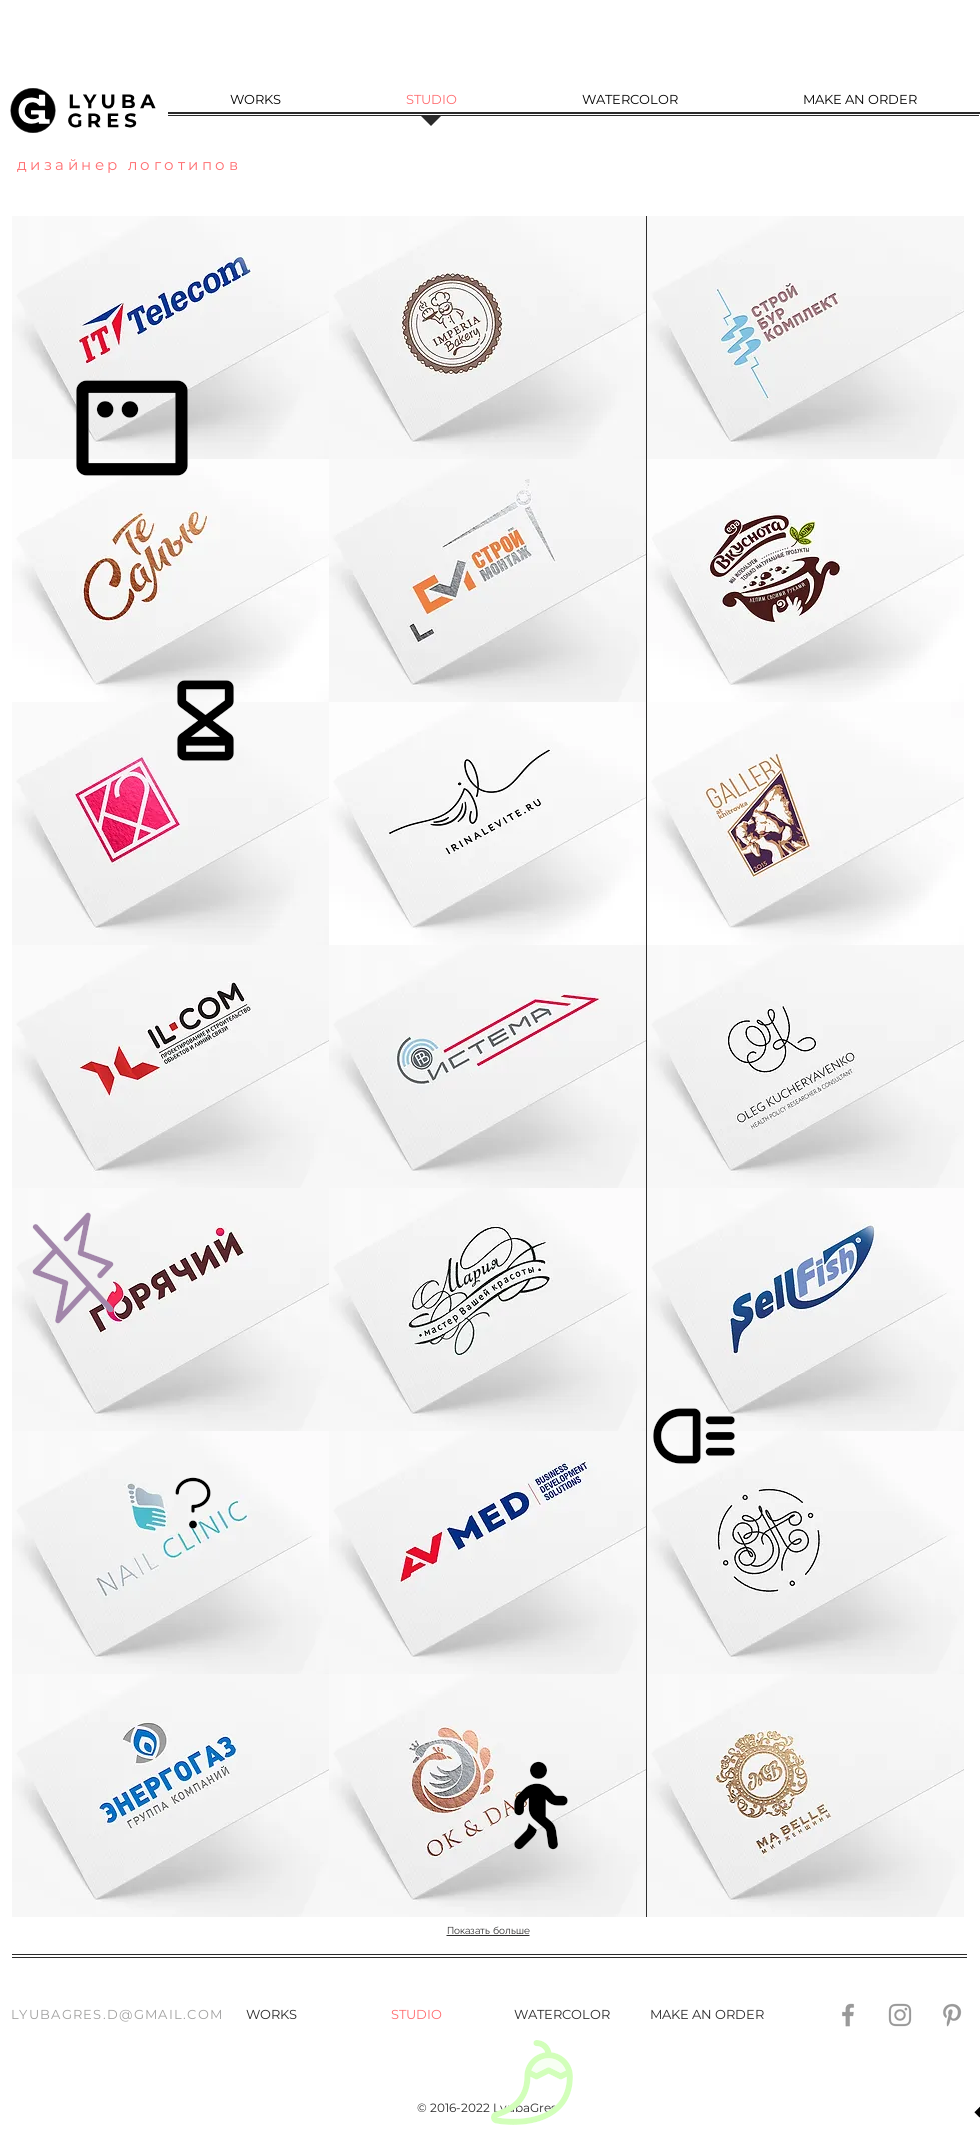 The image size is (980, 2143). I want to click on access help or support, so click(193, 1502).